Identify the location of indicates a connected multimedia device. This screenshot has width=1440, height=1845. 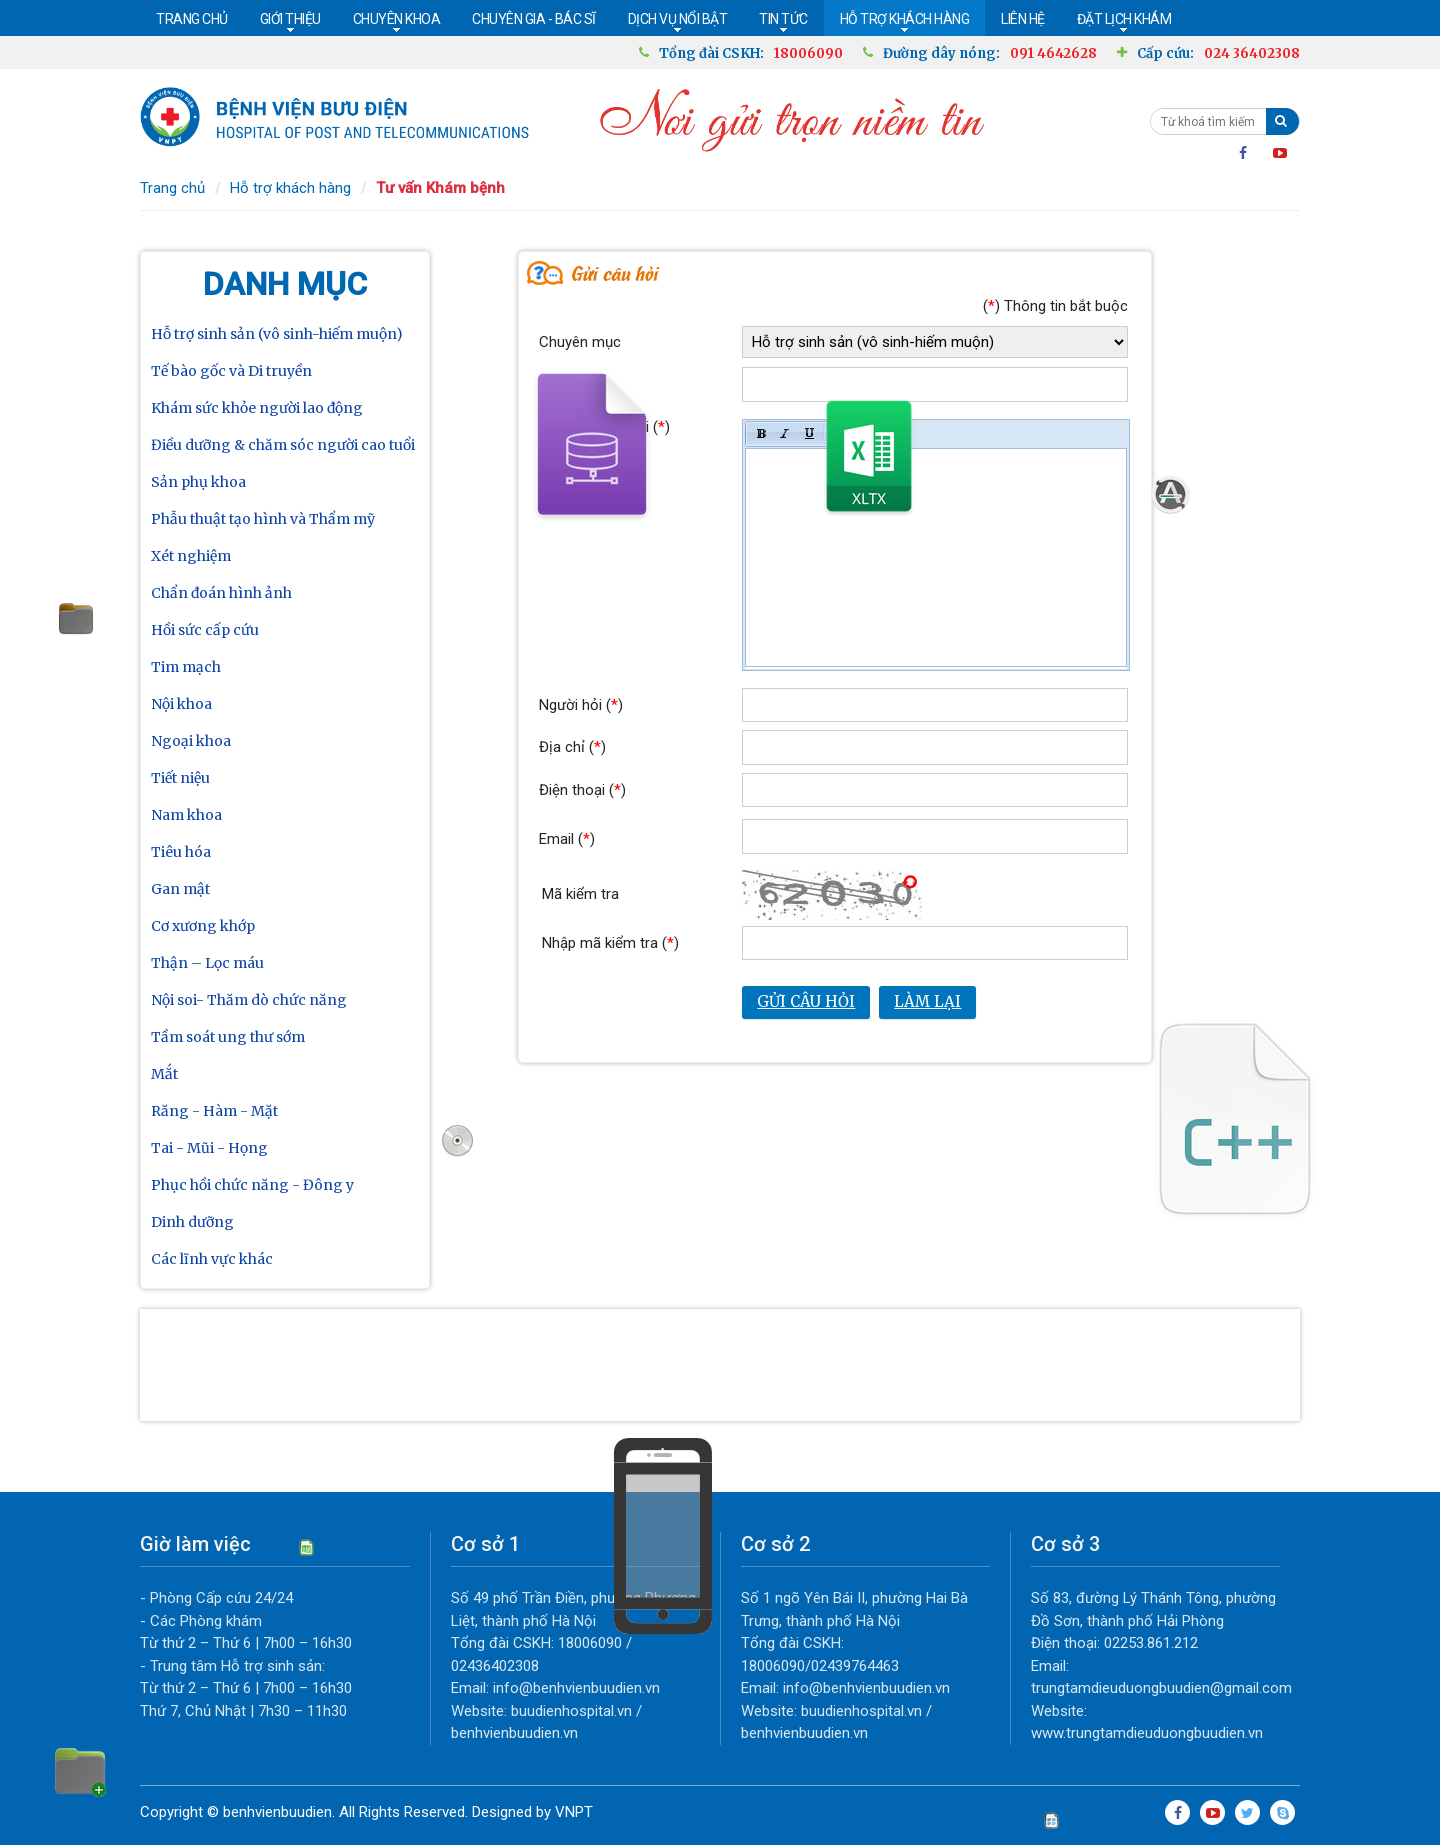
(663, 1536).